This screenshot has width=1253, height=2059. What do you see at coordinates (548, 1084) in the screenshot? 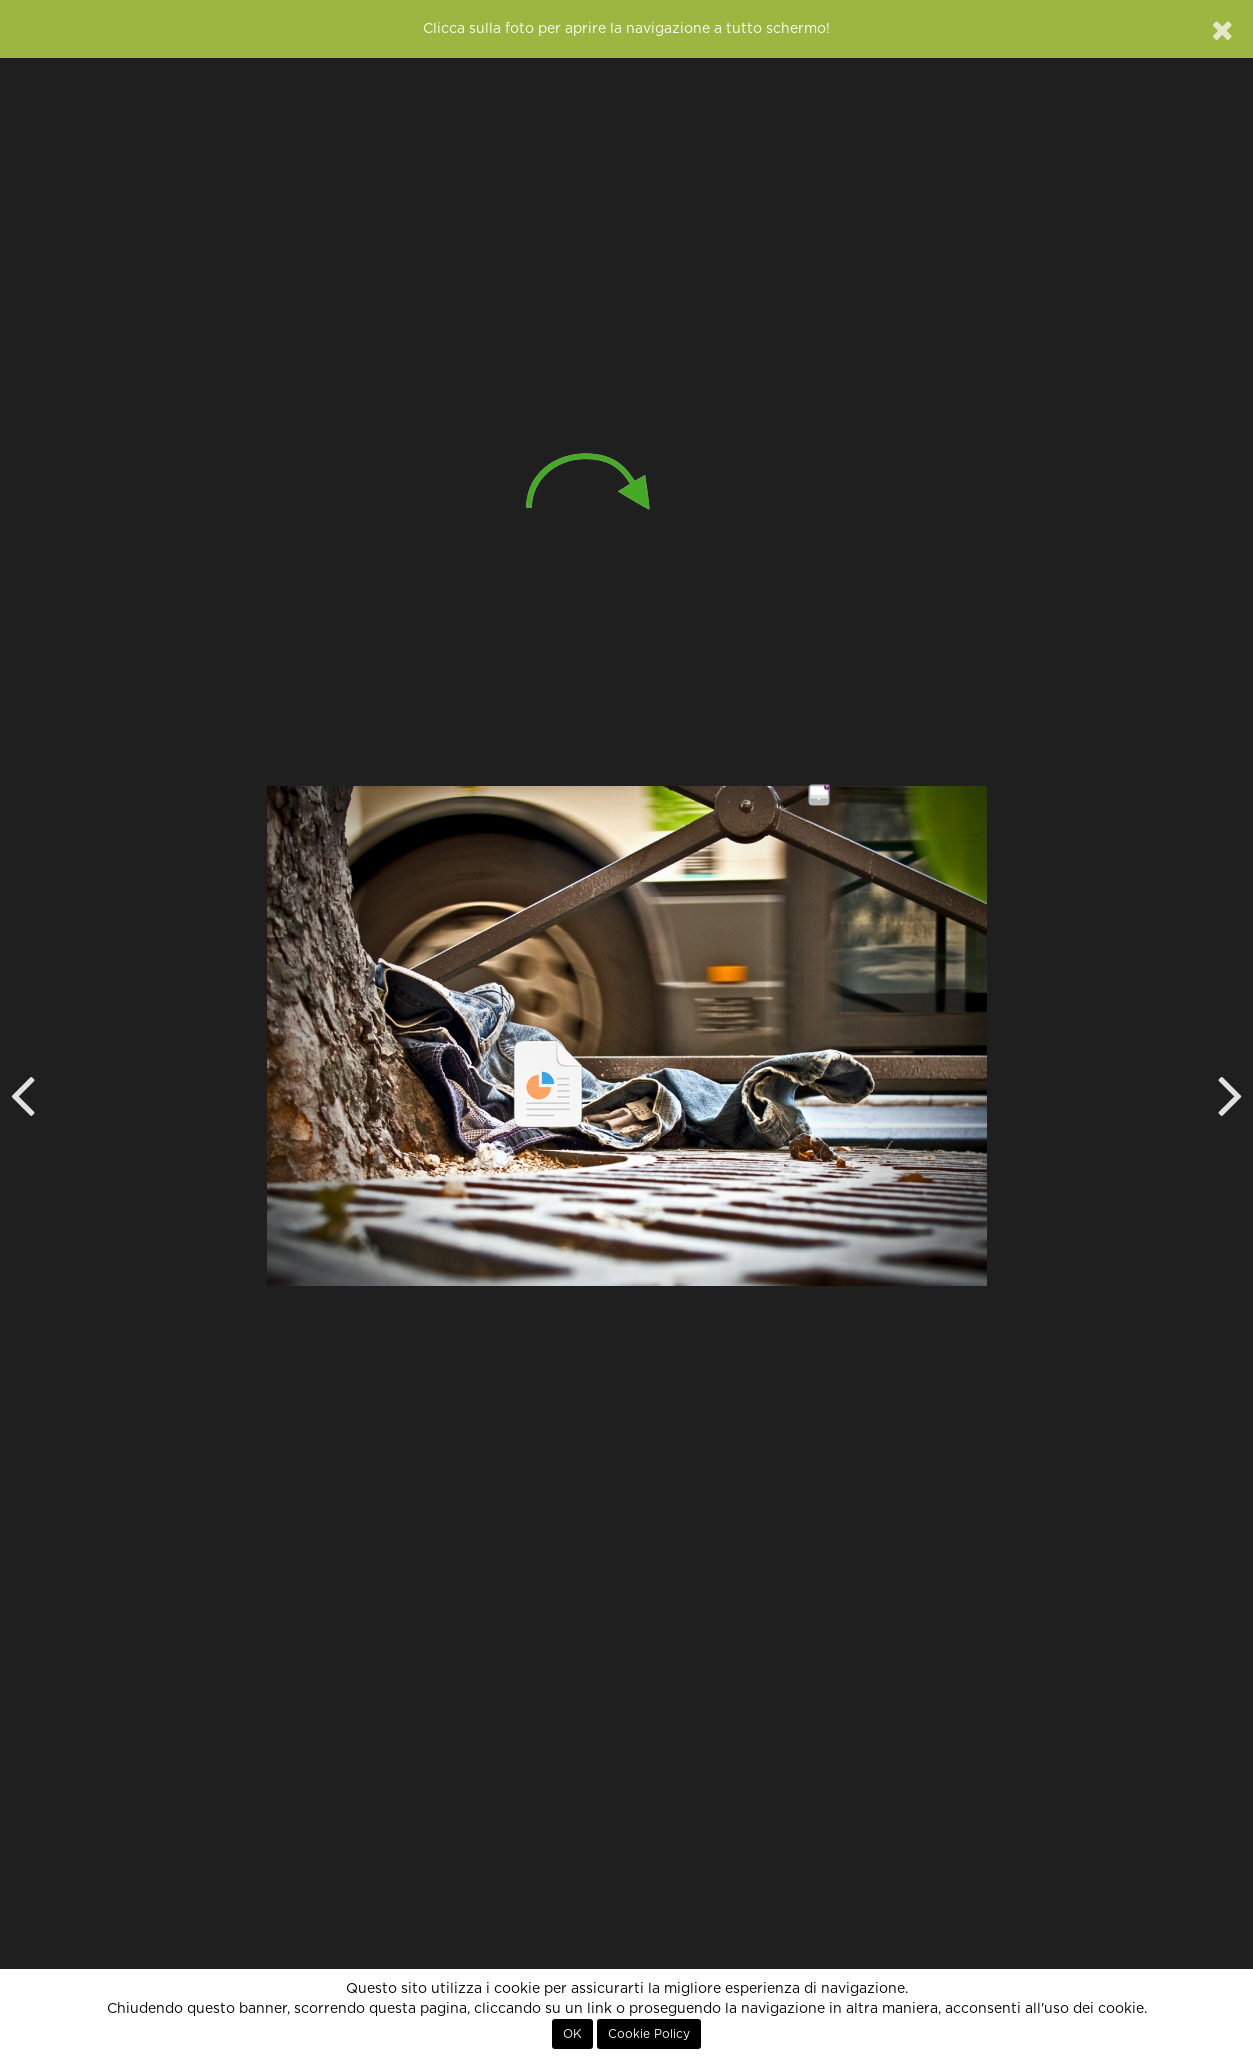
I see `open a presentation file` at bounding box center [548, 1084].